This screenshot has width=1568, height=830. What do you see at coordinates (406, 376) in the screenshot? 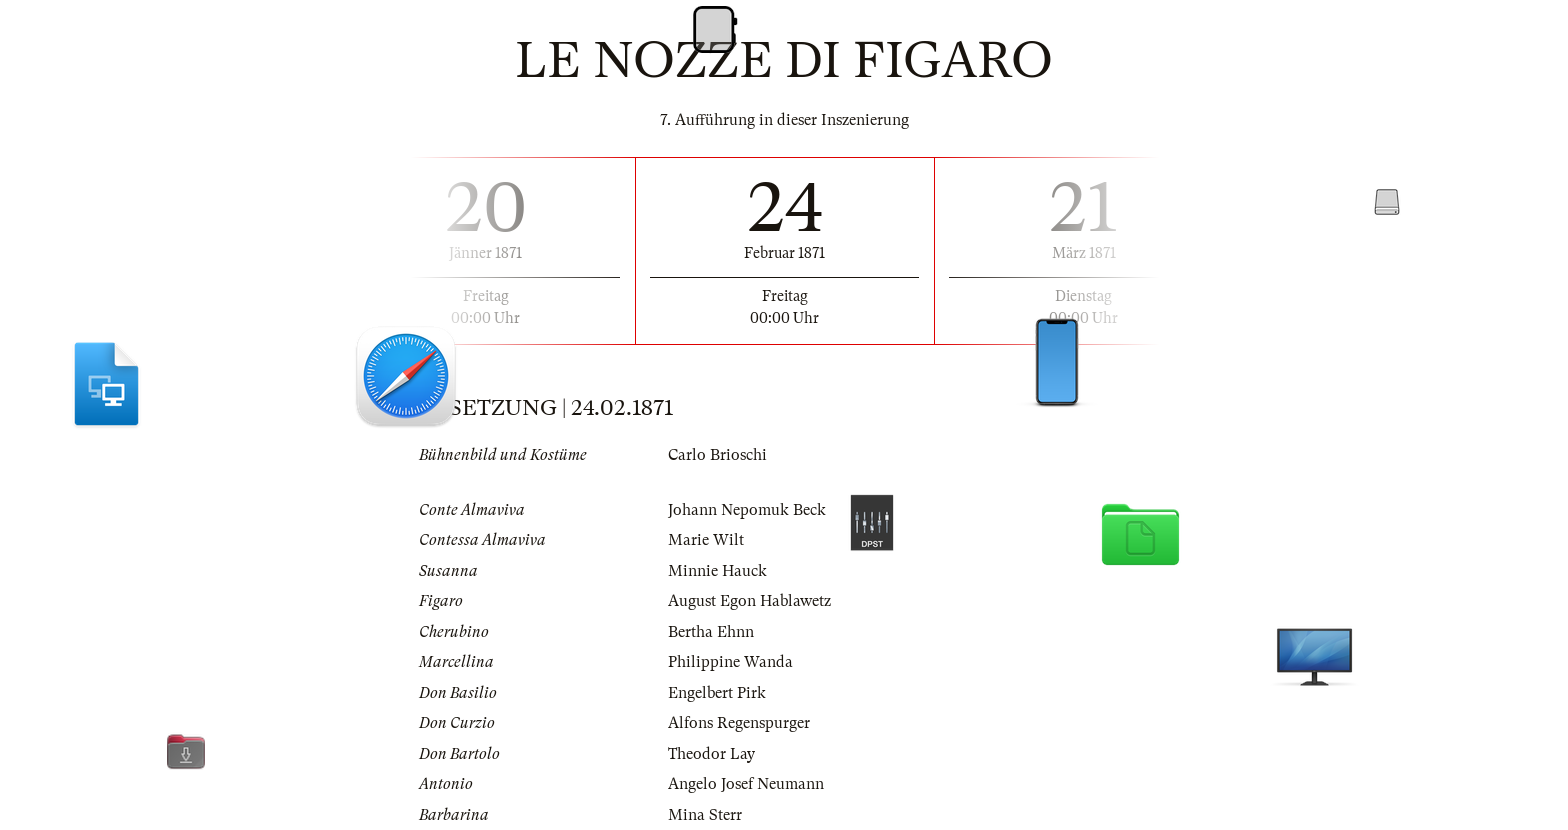
I see `open Safari web browser` at bounding box center [406, 376].